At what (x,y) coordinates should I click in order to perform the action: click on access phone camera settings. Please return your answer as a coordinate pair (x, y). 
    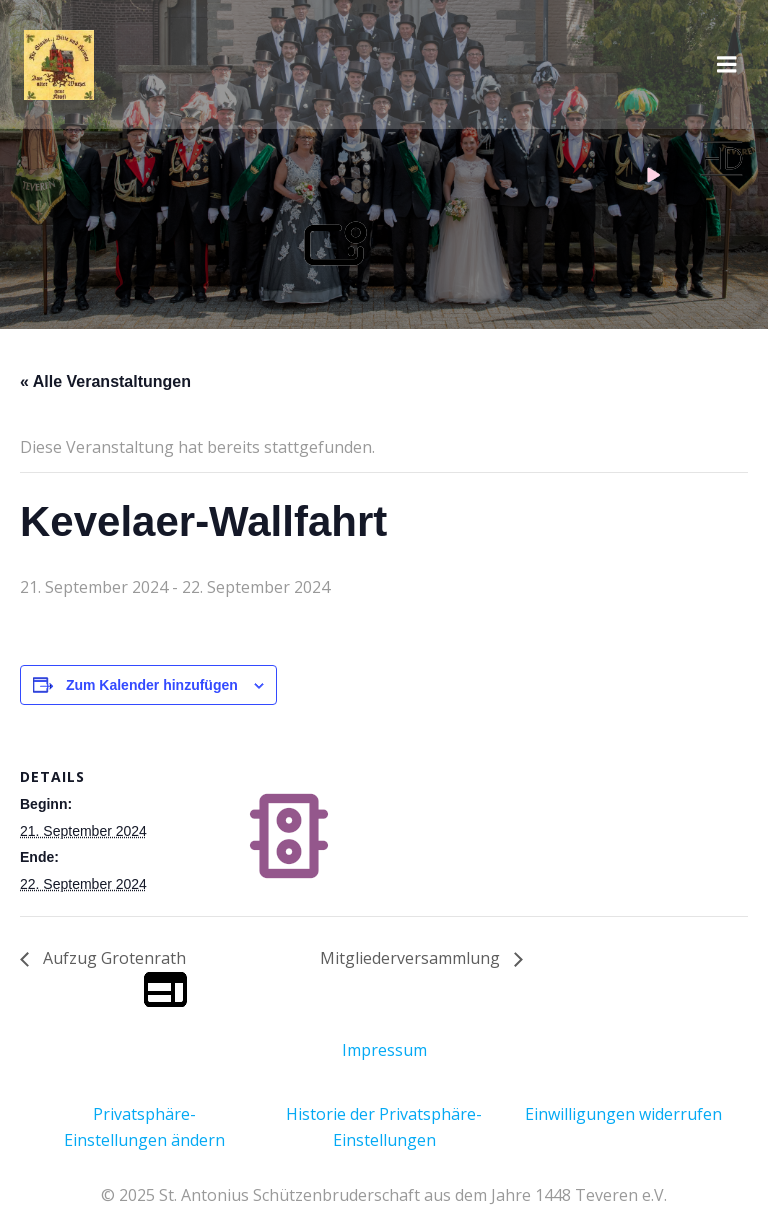
    Looking at the image, I should click on (335, 243).